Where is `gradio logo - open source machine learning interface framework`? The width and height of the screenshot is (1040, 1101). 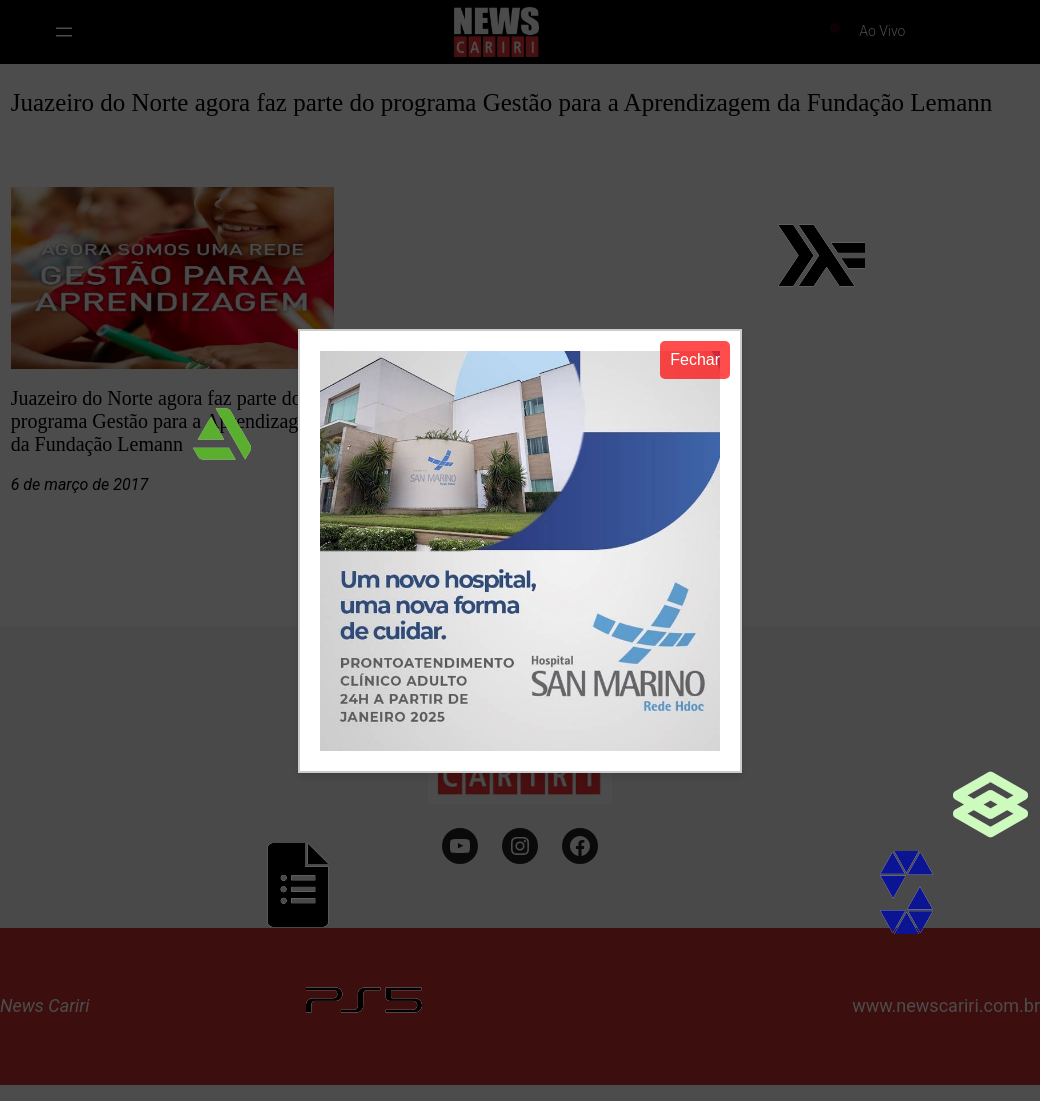
gradio logo - open source machine learning interface framework is located at coordinates (990, 804).